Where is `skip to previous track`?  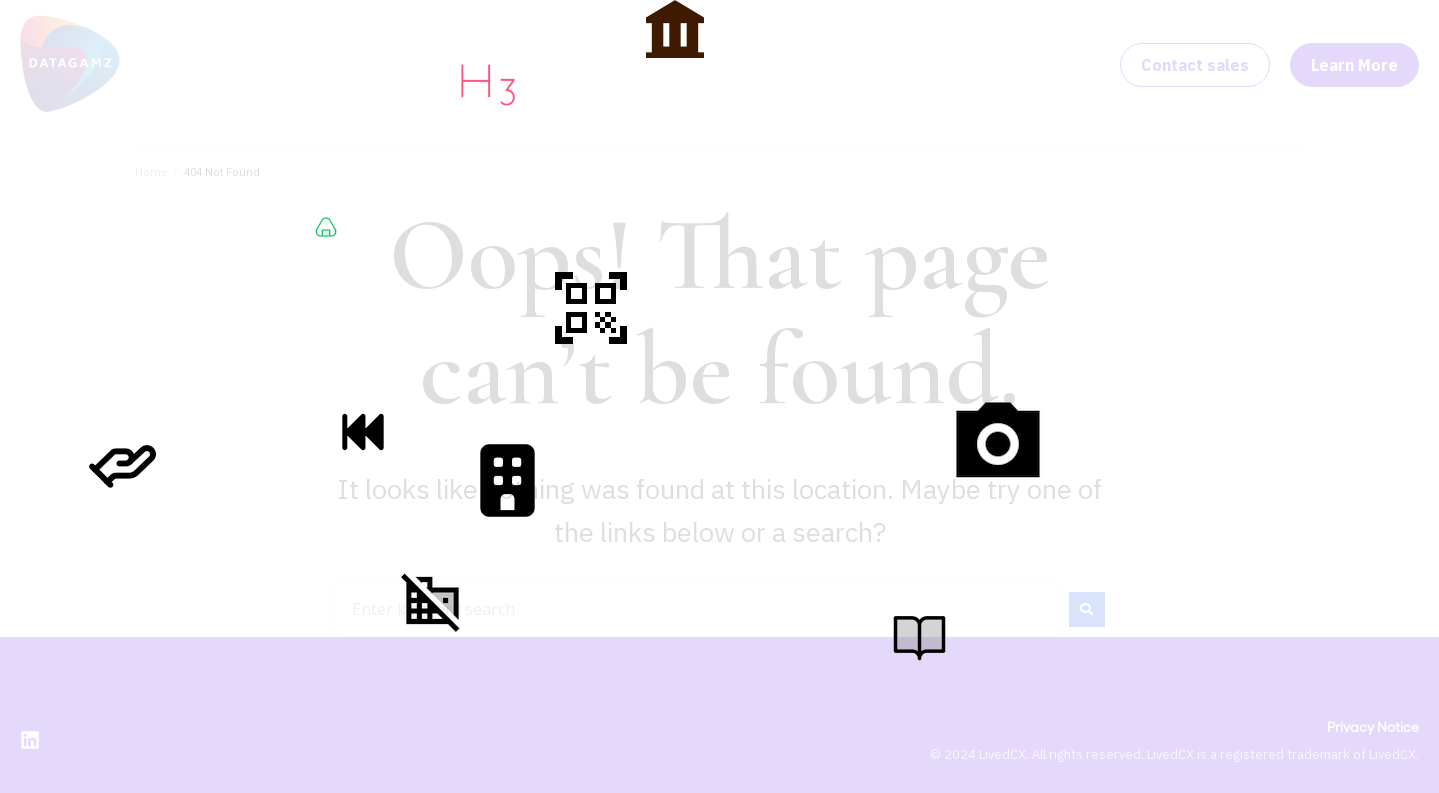
skip to previous track is located at coordinates (363, 432).